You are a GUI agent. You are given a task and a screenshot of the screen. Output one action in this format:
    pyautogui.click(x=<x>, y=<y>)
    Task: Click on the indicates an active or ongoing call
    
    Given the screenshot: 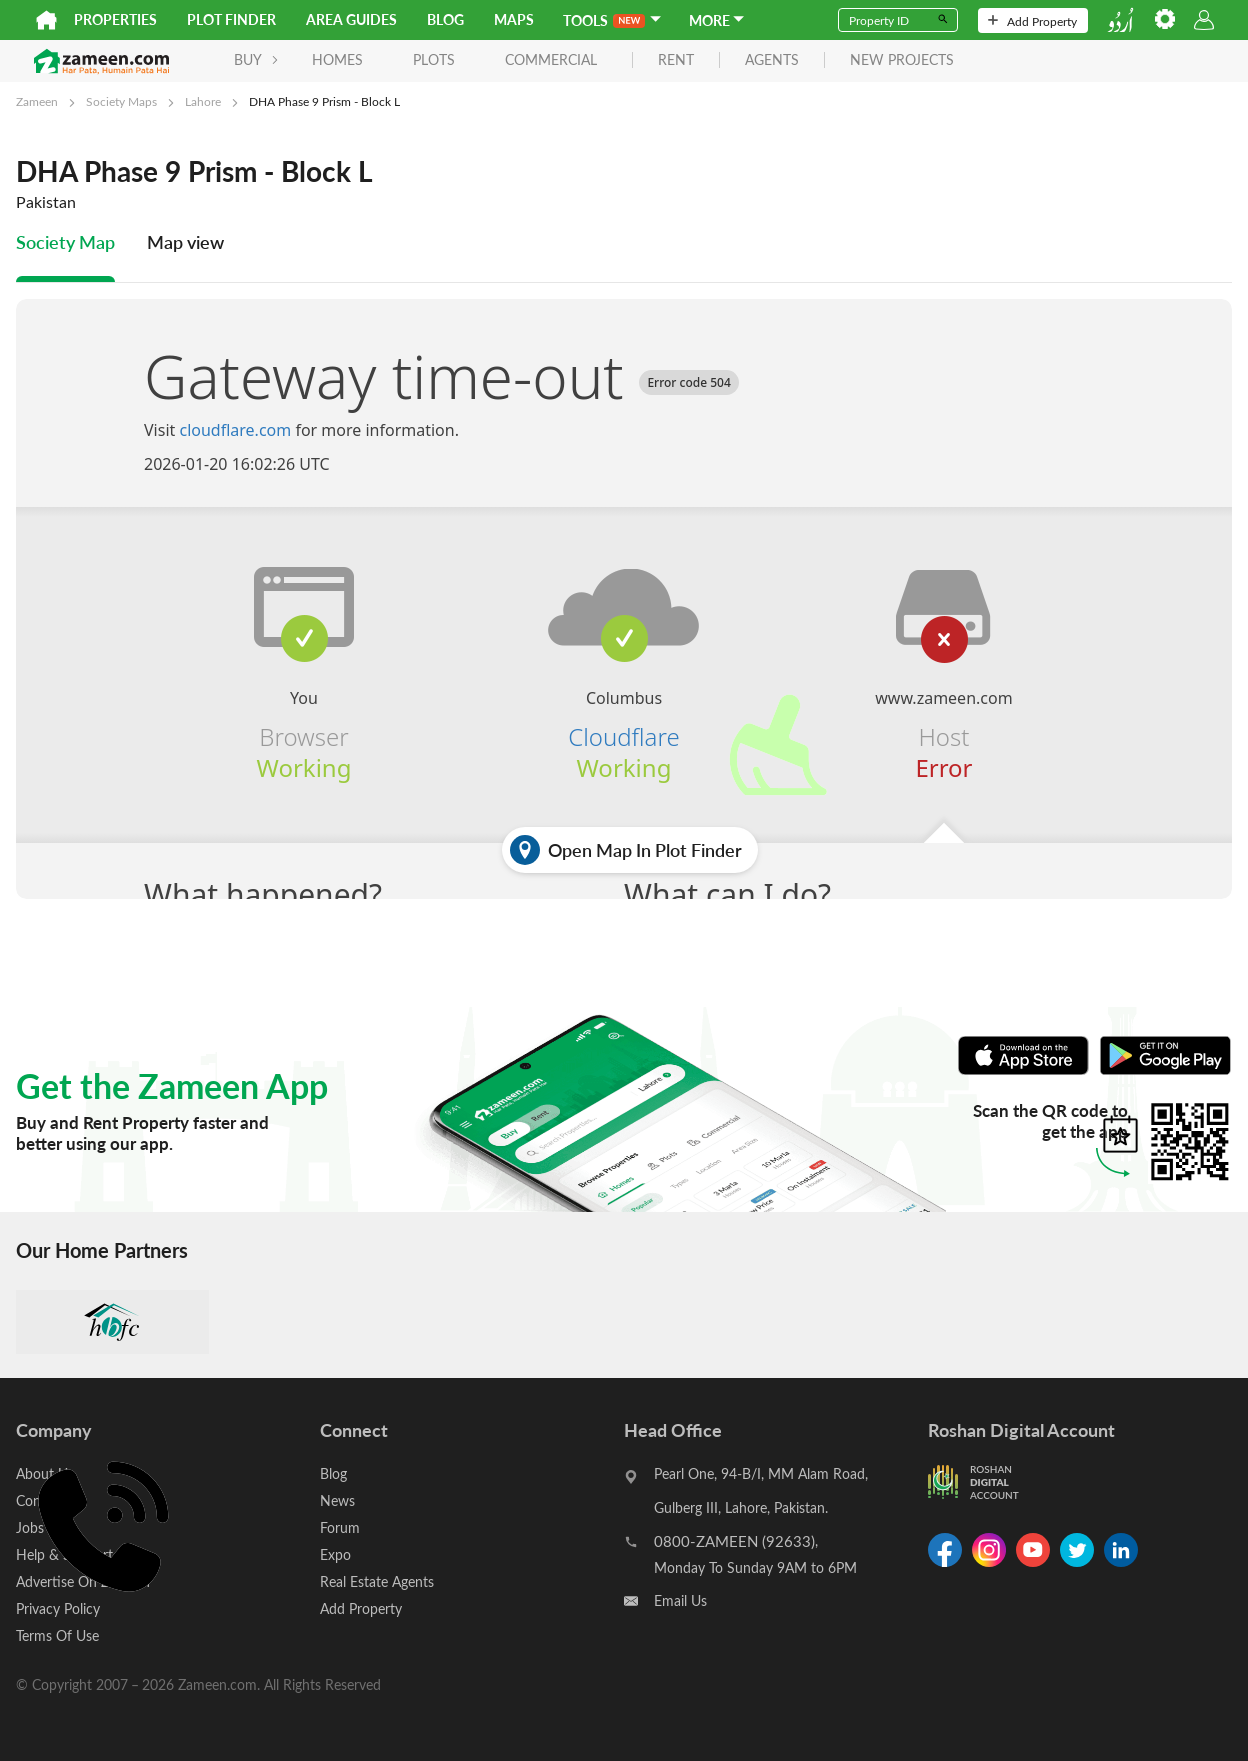 What is the action you would take?
    pyautogui.click(x=99, y=1530)
    